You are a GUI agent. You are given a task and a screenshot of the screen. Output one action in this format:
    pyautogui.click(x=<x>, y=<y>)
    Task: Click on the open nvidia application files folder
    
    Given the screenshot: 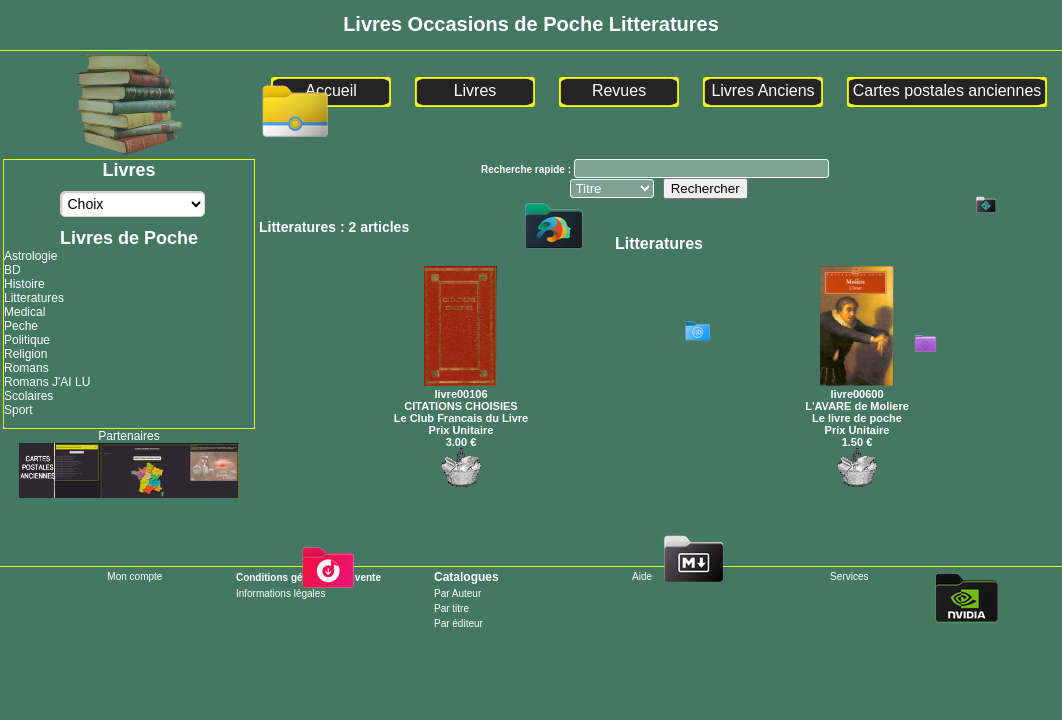 What is the action you would take?
    pyautogui.click(x=966, y=599)
    